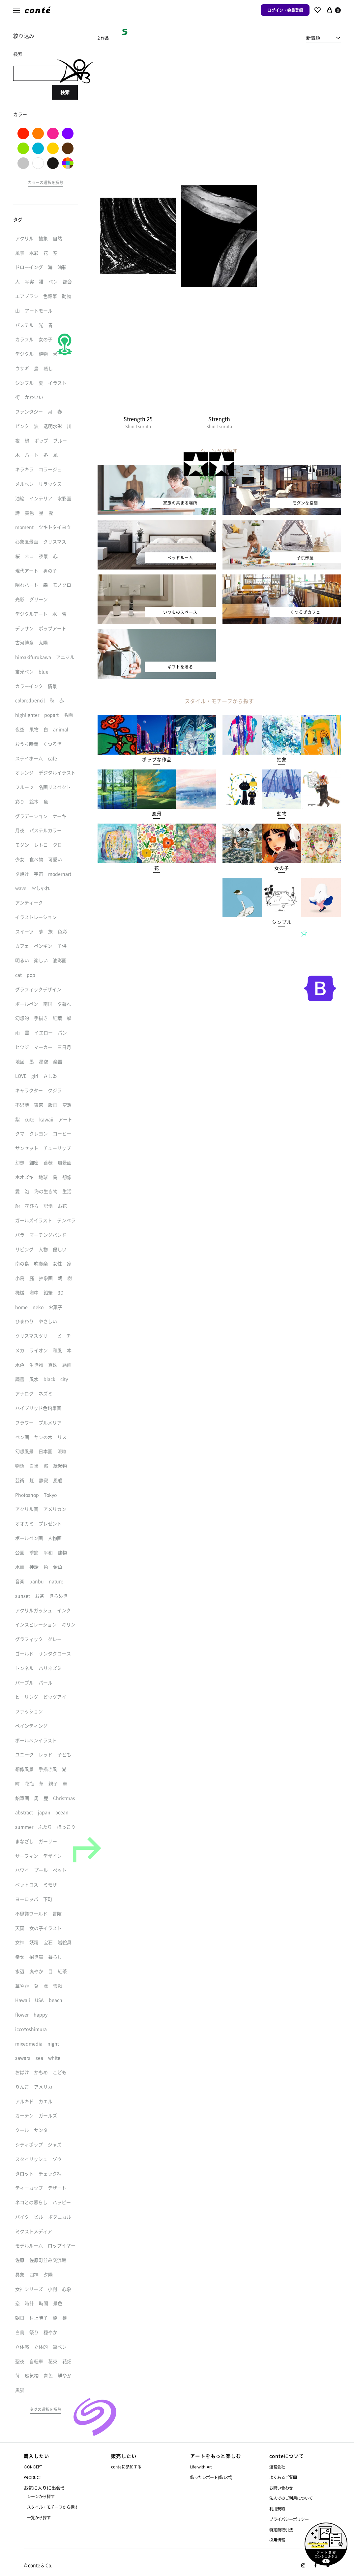 The image size is (354, 2576). Describe the element at coordinates (244, 830) in the screenshot. I see `dovecot email server logo` at that location.